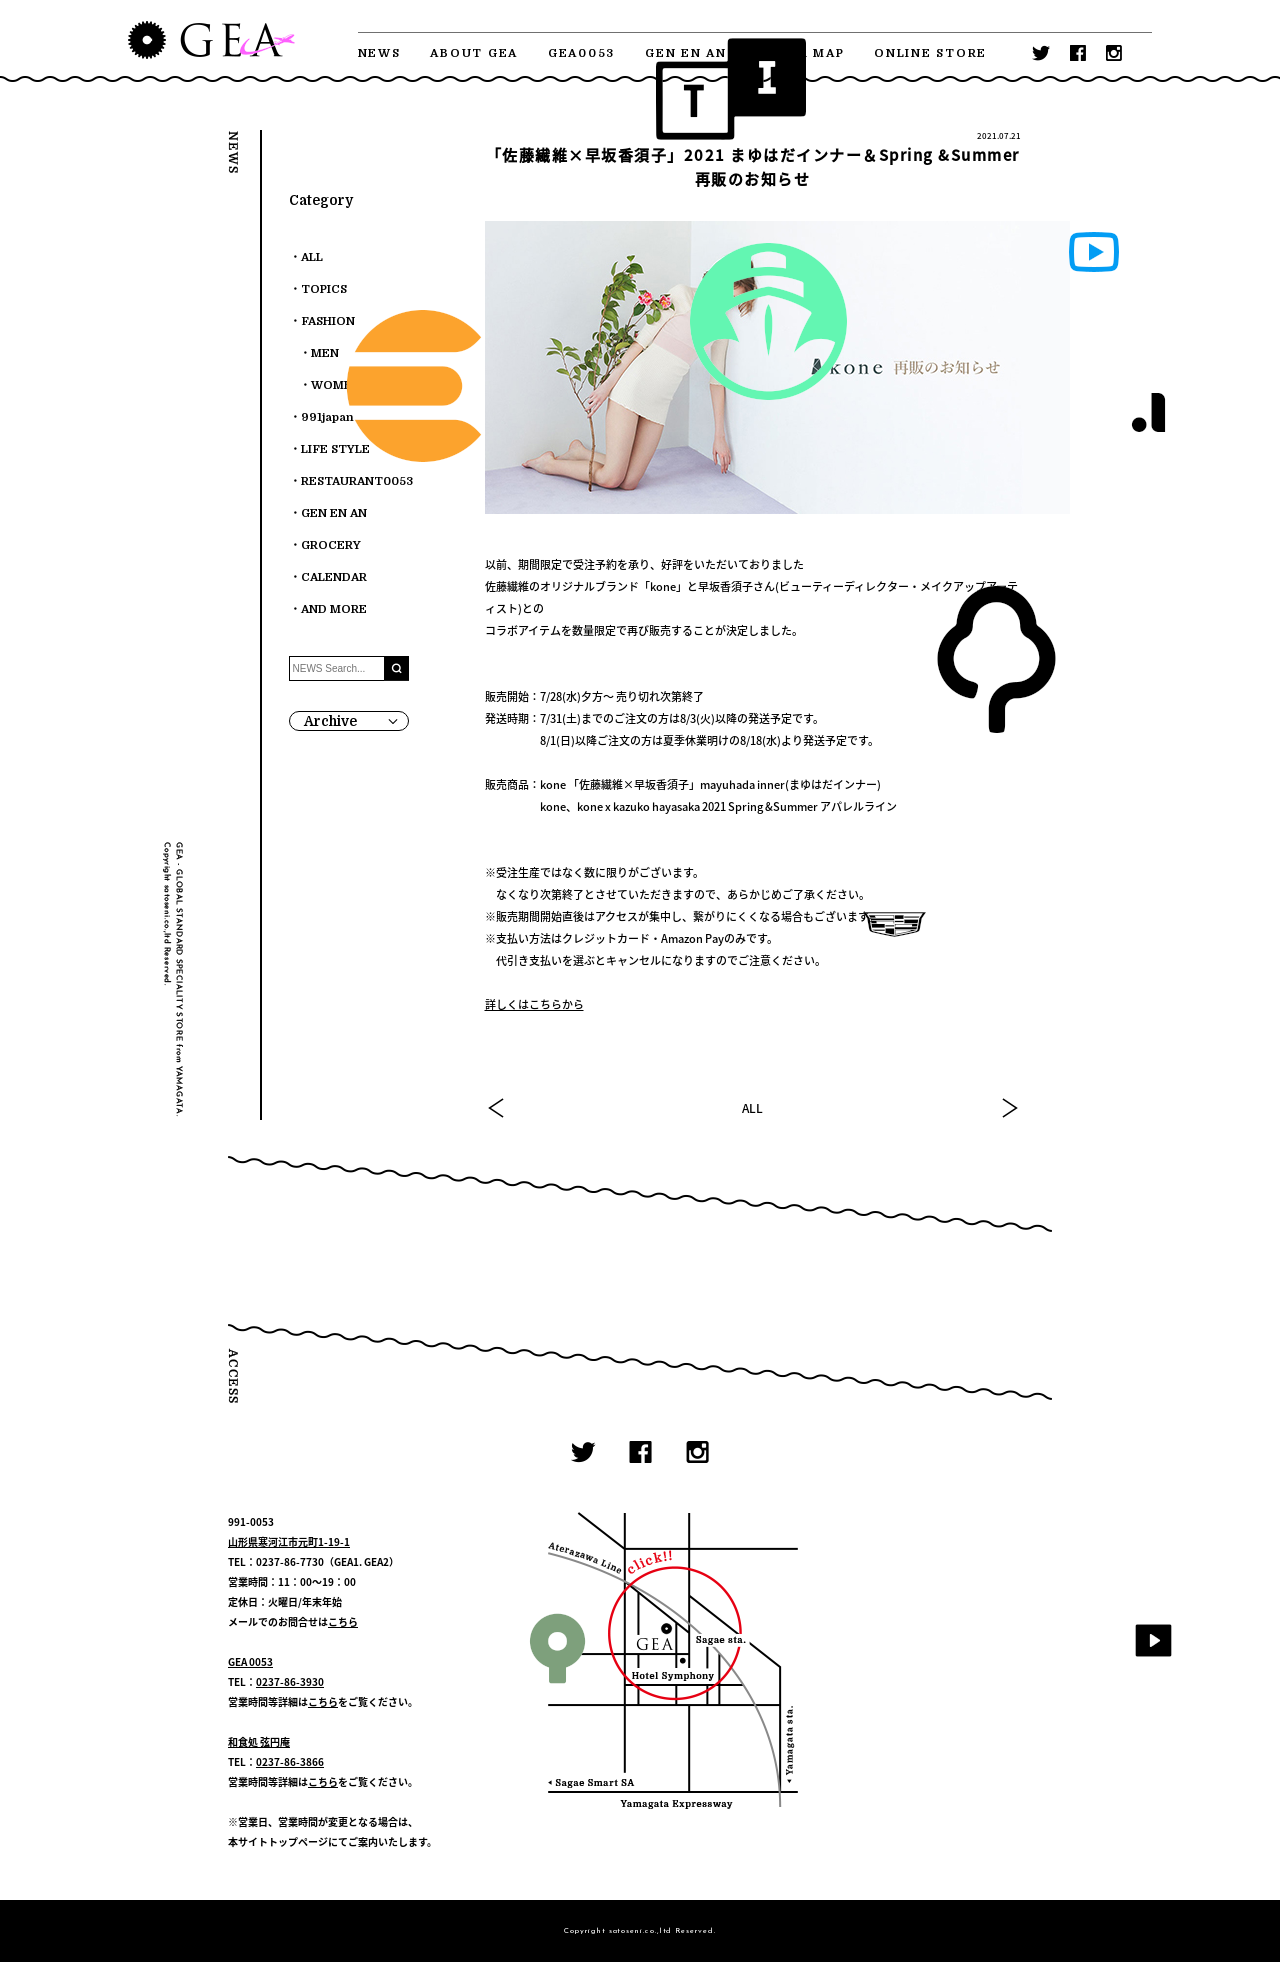 The width and height of the screenshot is (1280, 1962). I want to click on open YouTube, so click(1094, 252).